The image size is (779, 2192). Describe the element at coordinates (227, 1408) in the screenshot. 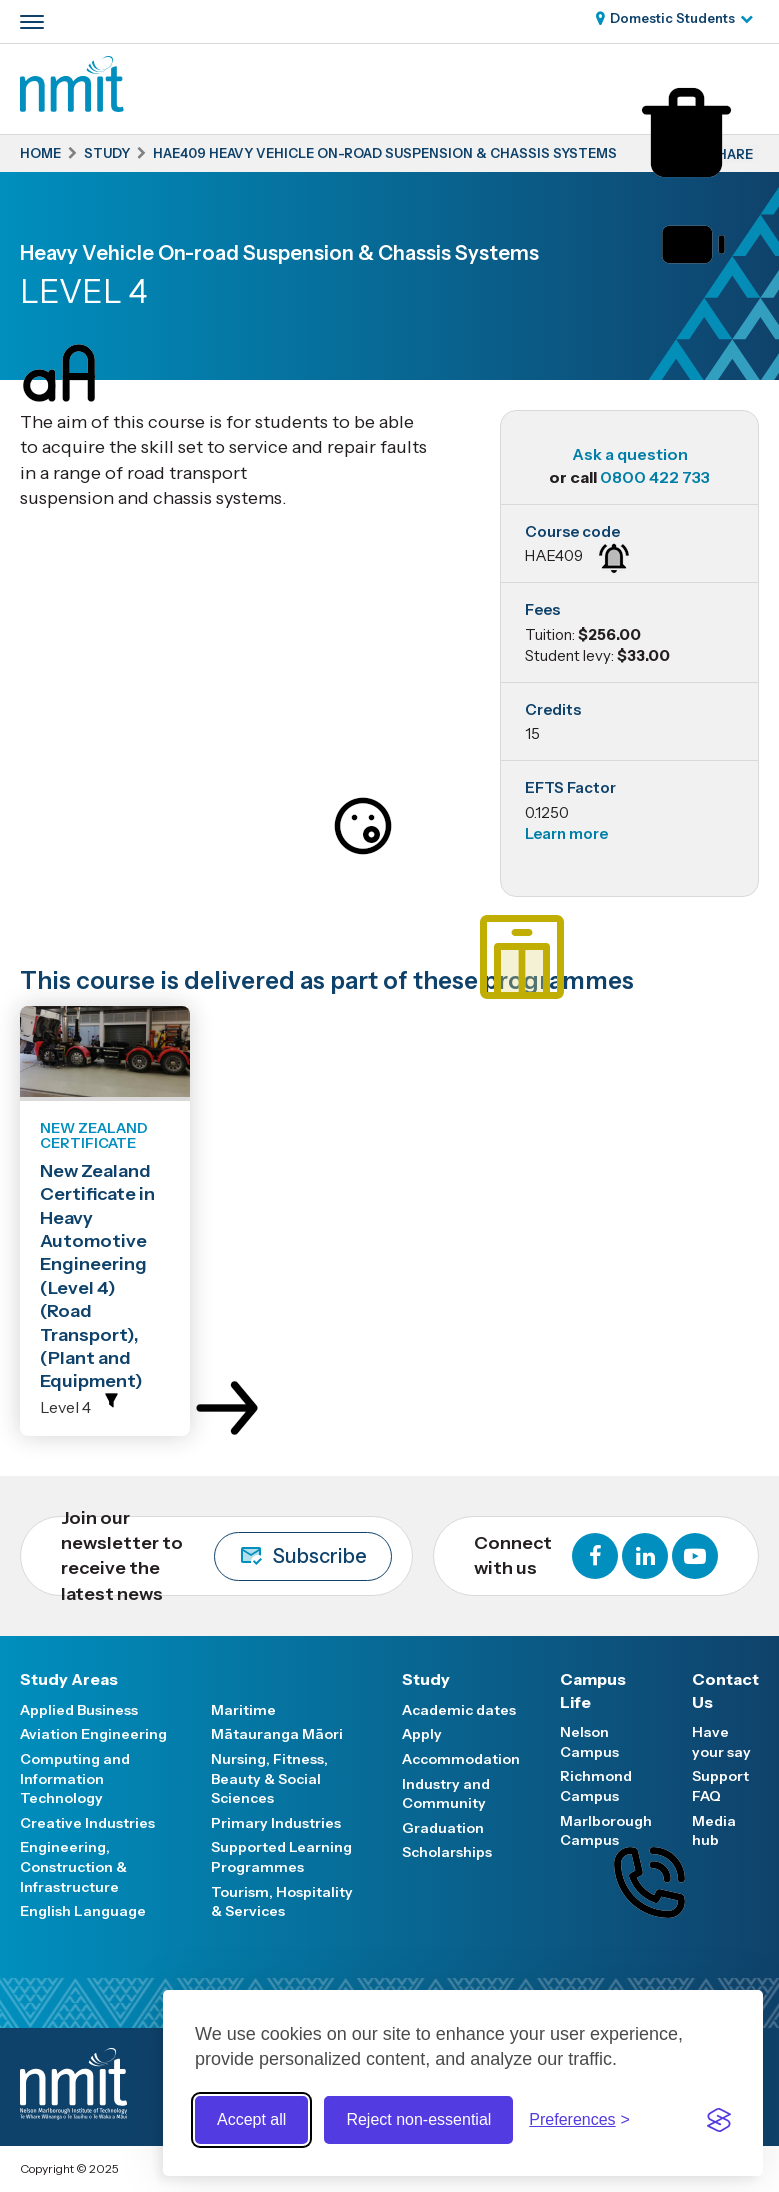

I see `go to next item or page` at that location.